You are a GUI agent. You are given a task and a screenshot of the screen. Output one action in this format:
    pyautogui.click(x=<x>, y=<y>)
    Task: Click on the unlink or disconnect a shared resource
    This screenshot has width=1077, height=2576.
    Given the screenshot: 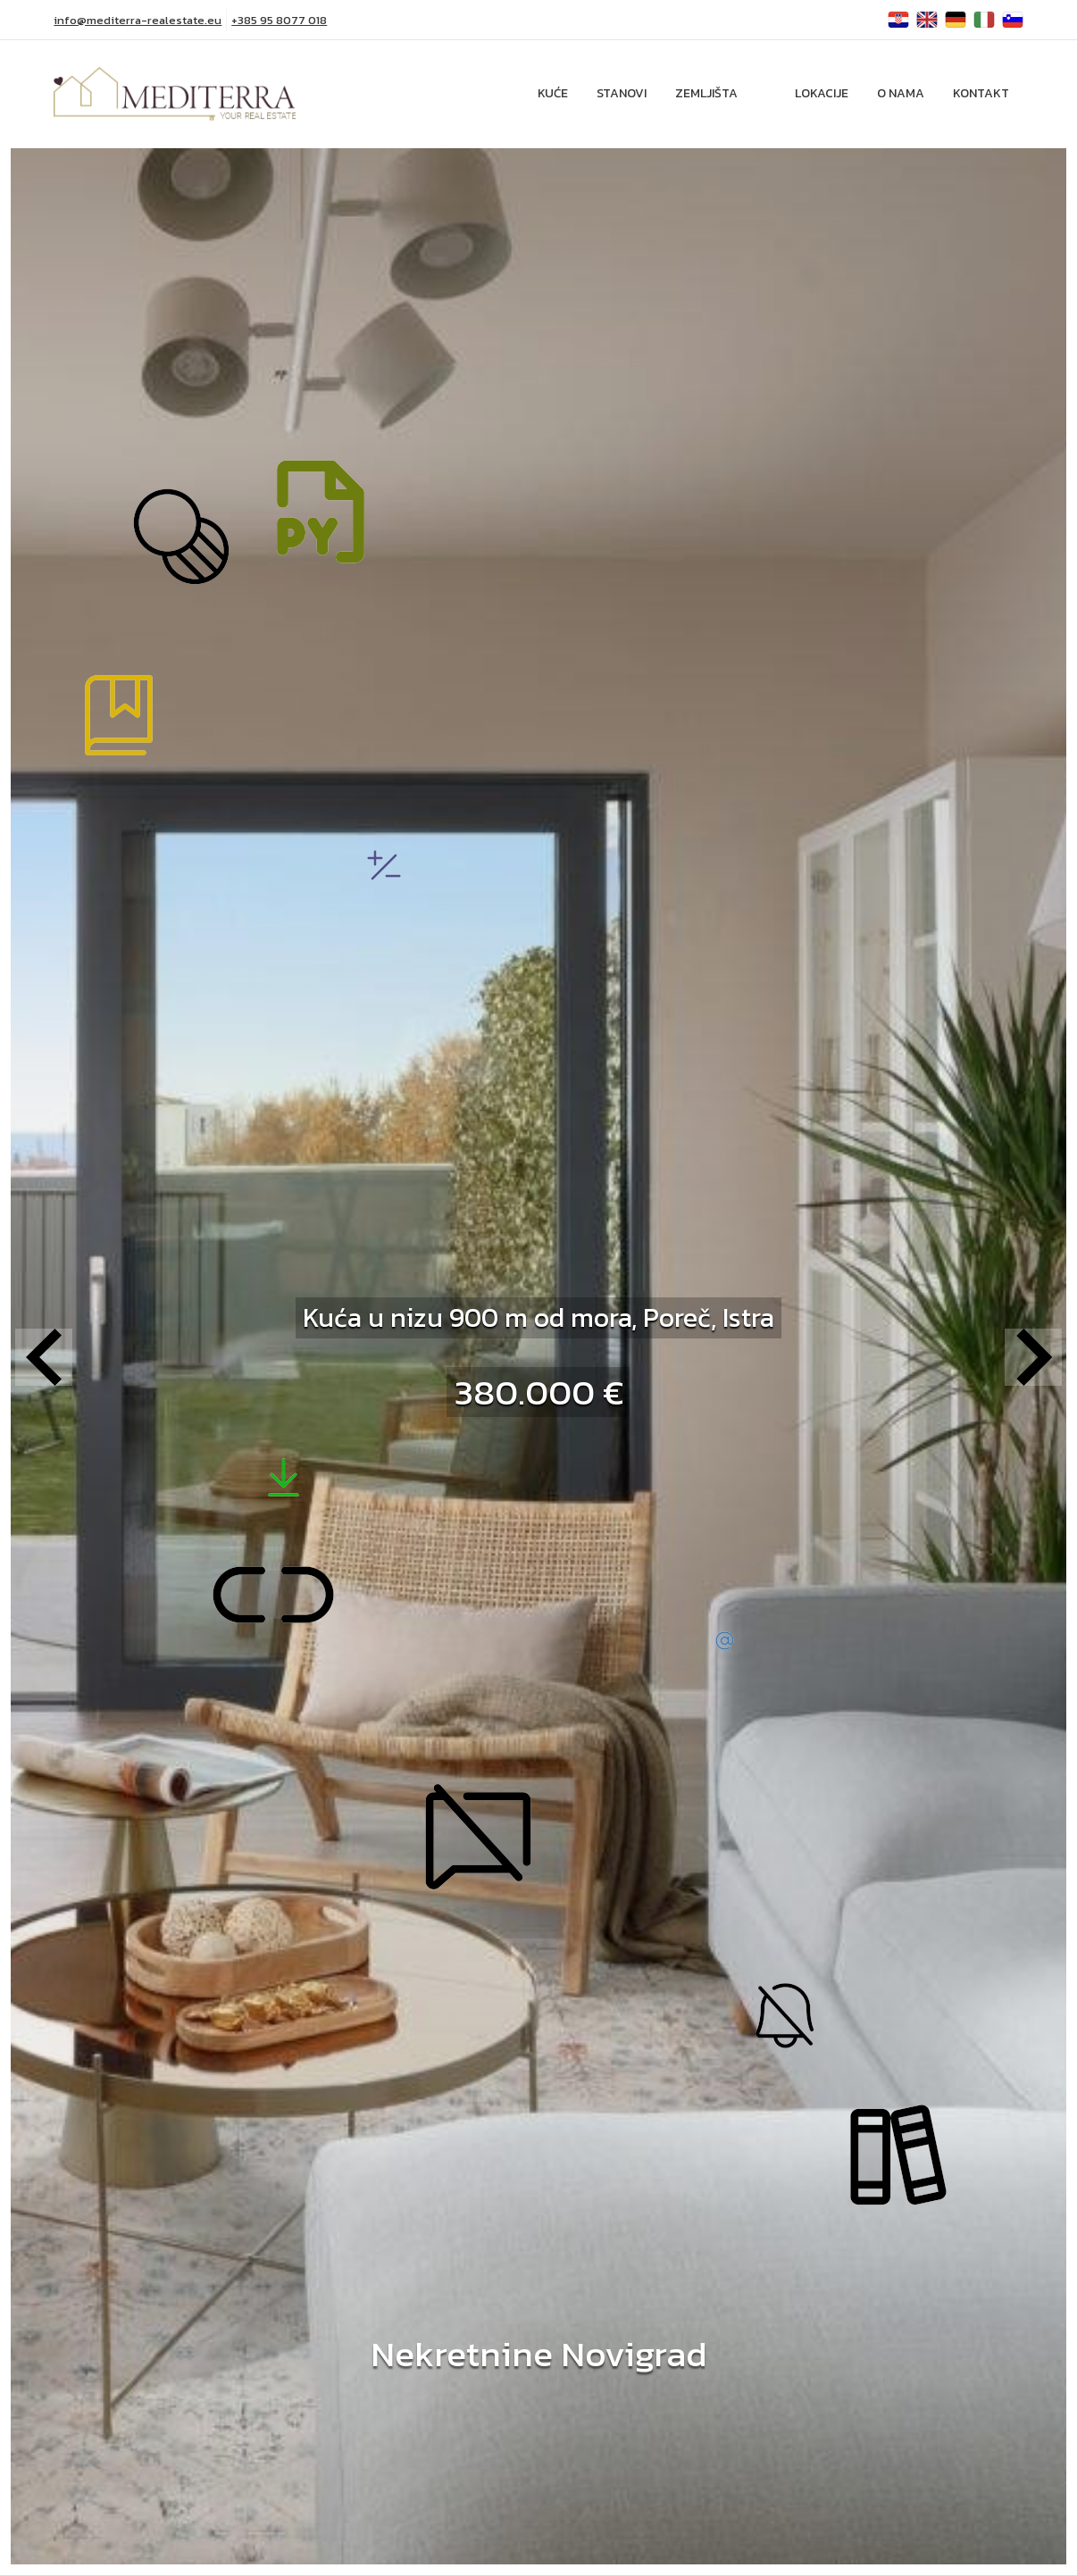 What is the action you would take?
    pyautogui.click(x=273, y=1595)
    